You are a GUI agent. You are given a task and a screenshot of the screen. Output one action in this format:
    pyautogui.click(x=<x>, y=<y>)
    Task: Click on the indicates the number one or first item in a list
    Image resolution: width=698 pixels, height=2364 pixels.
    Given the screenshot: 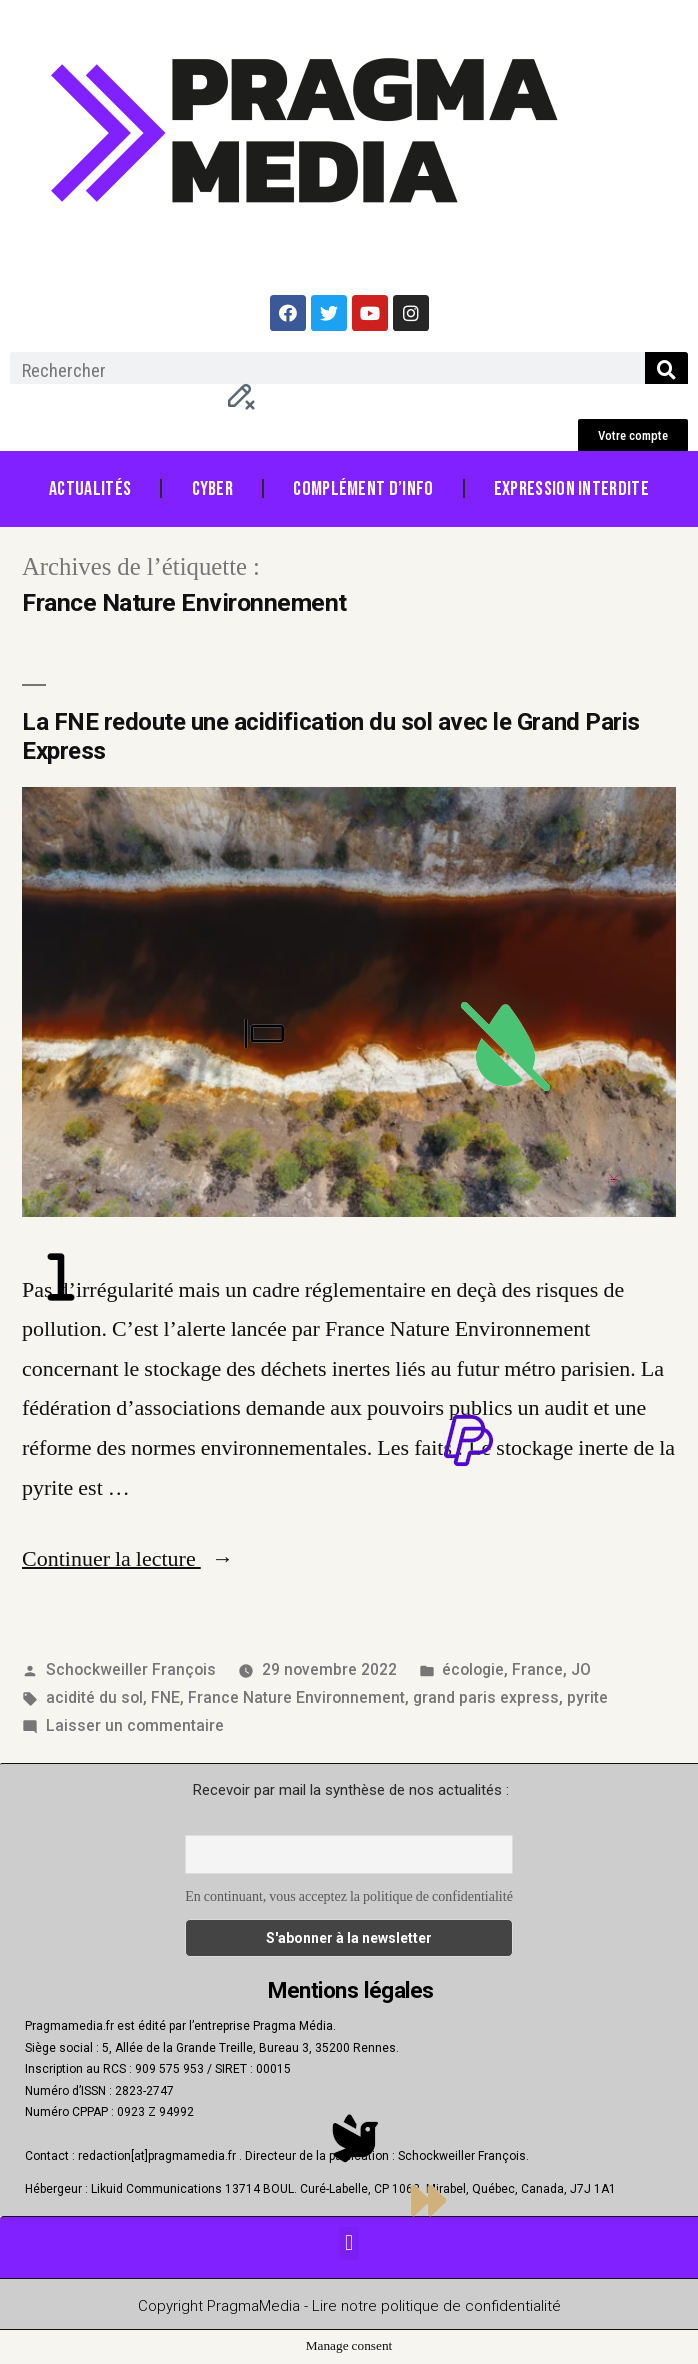 What is the action you would take?
    pyautogui.click(x=61, y=1277)
    